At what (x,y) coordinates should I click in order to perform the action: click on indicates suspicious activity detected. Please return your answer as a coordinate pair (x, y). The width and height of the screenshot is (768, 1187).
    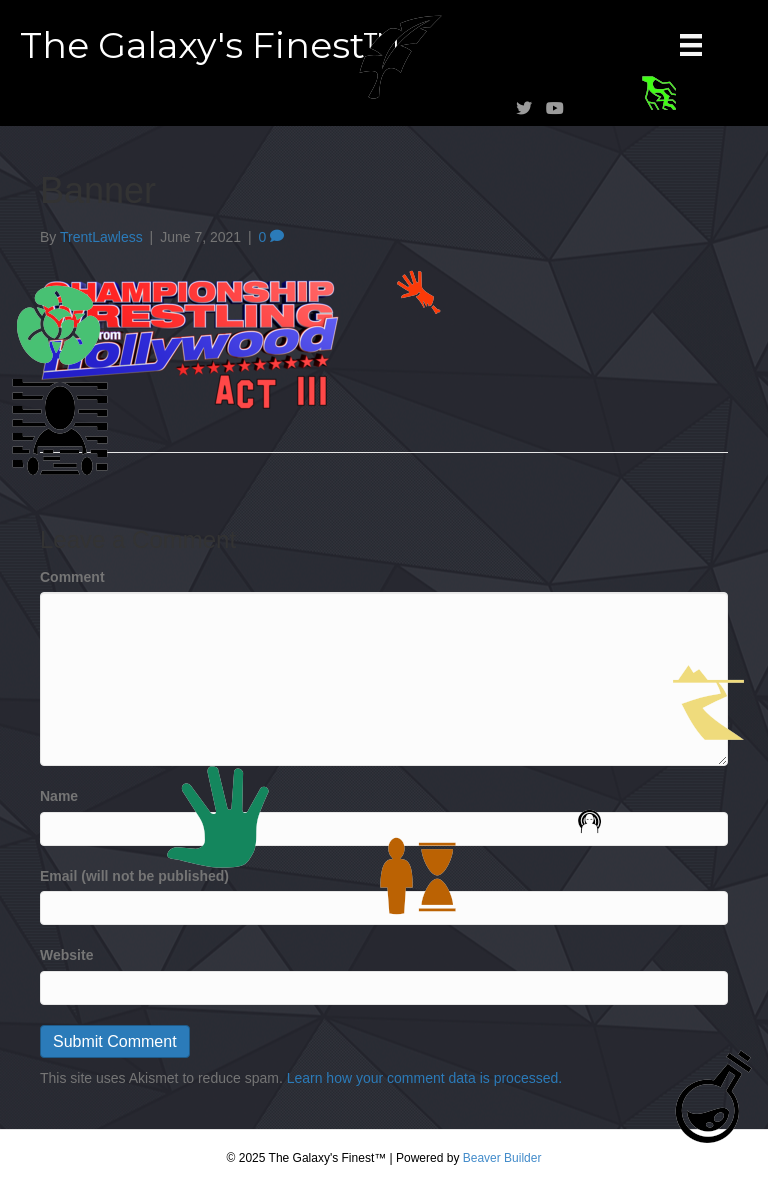
    Looking at the image, I should click on (589, 821).